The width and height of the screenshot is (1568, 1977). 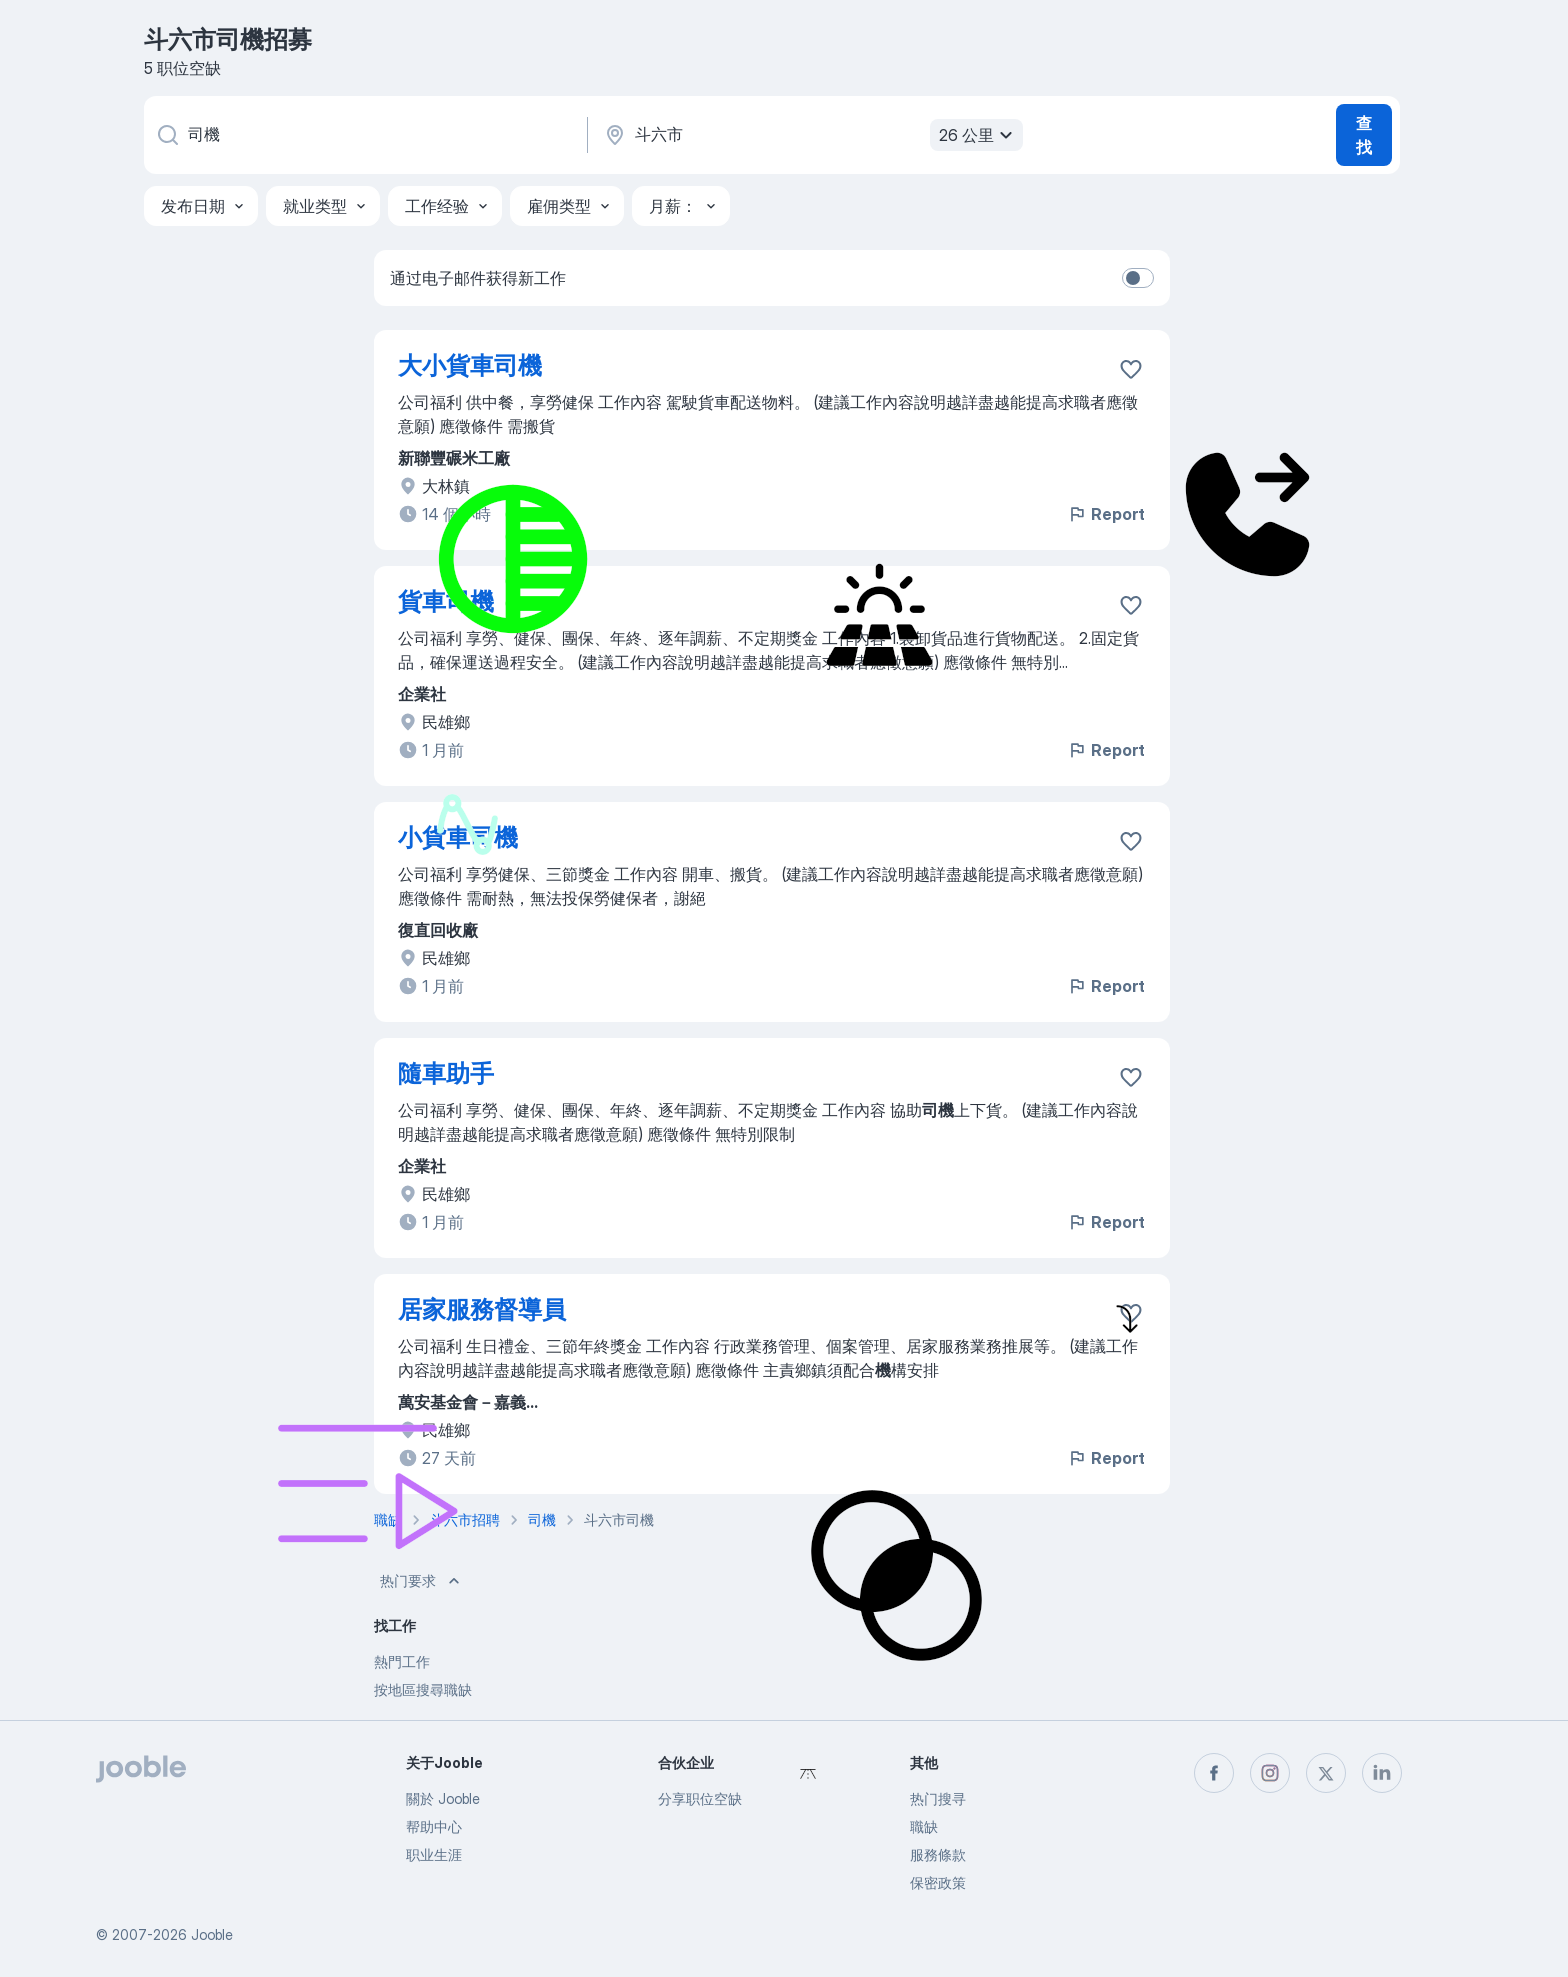 What do you see at coordinates (808, 1774) in the screenshot?
I see `view directions or navigation route` at bounding box center [808, 1774].